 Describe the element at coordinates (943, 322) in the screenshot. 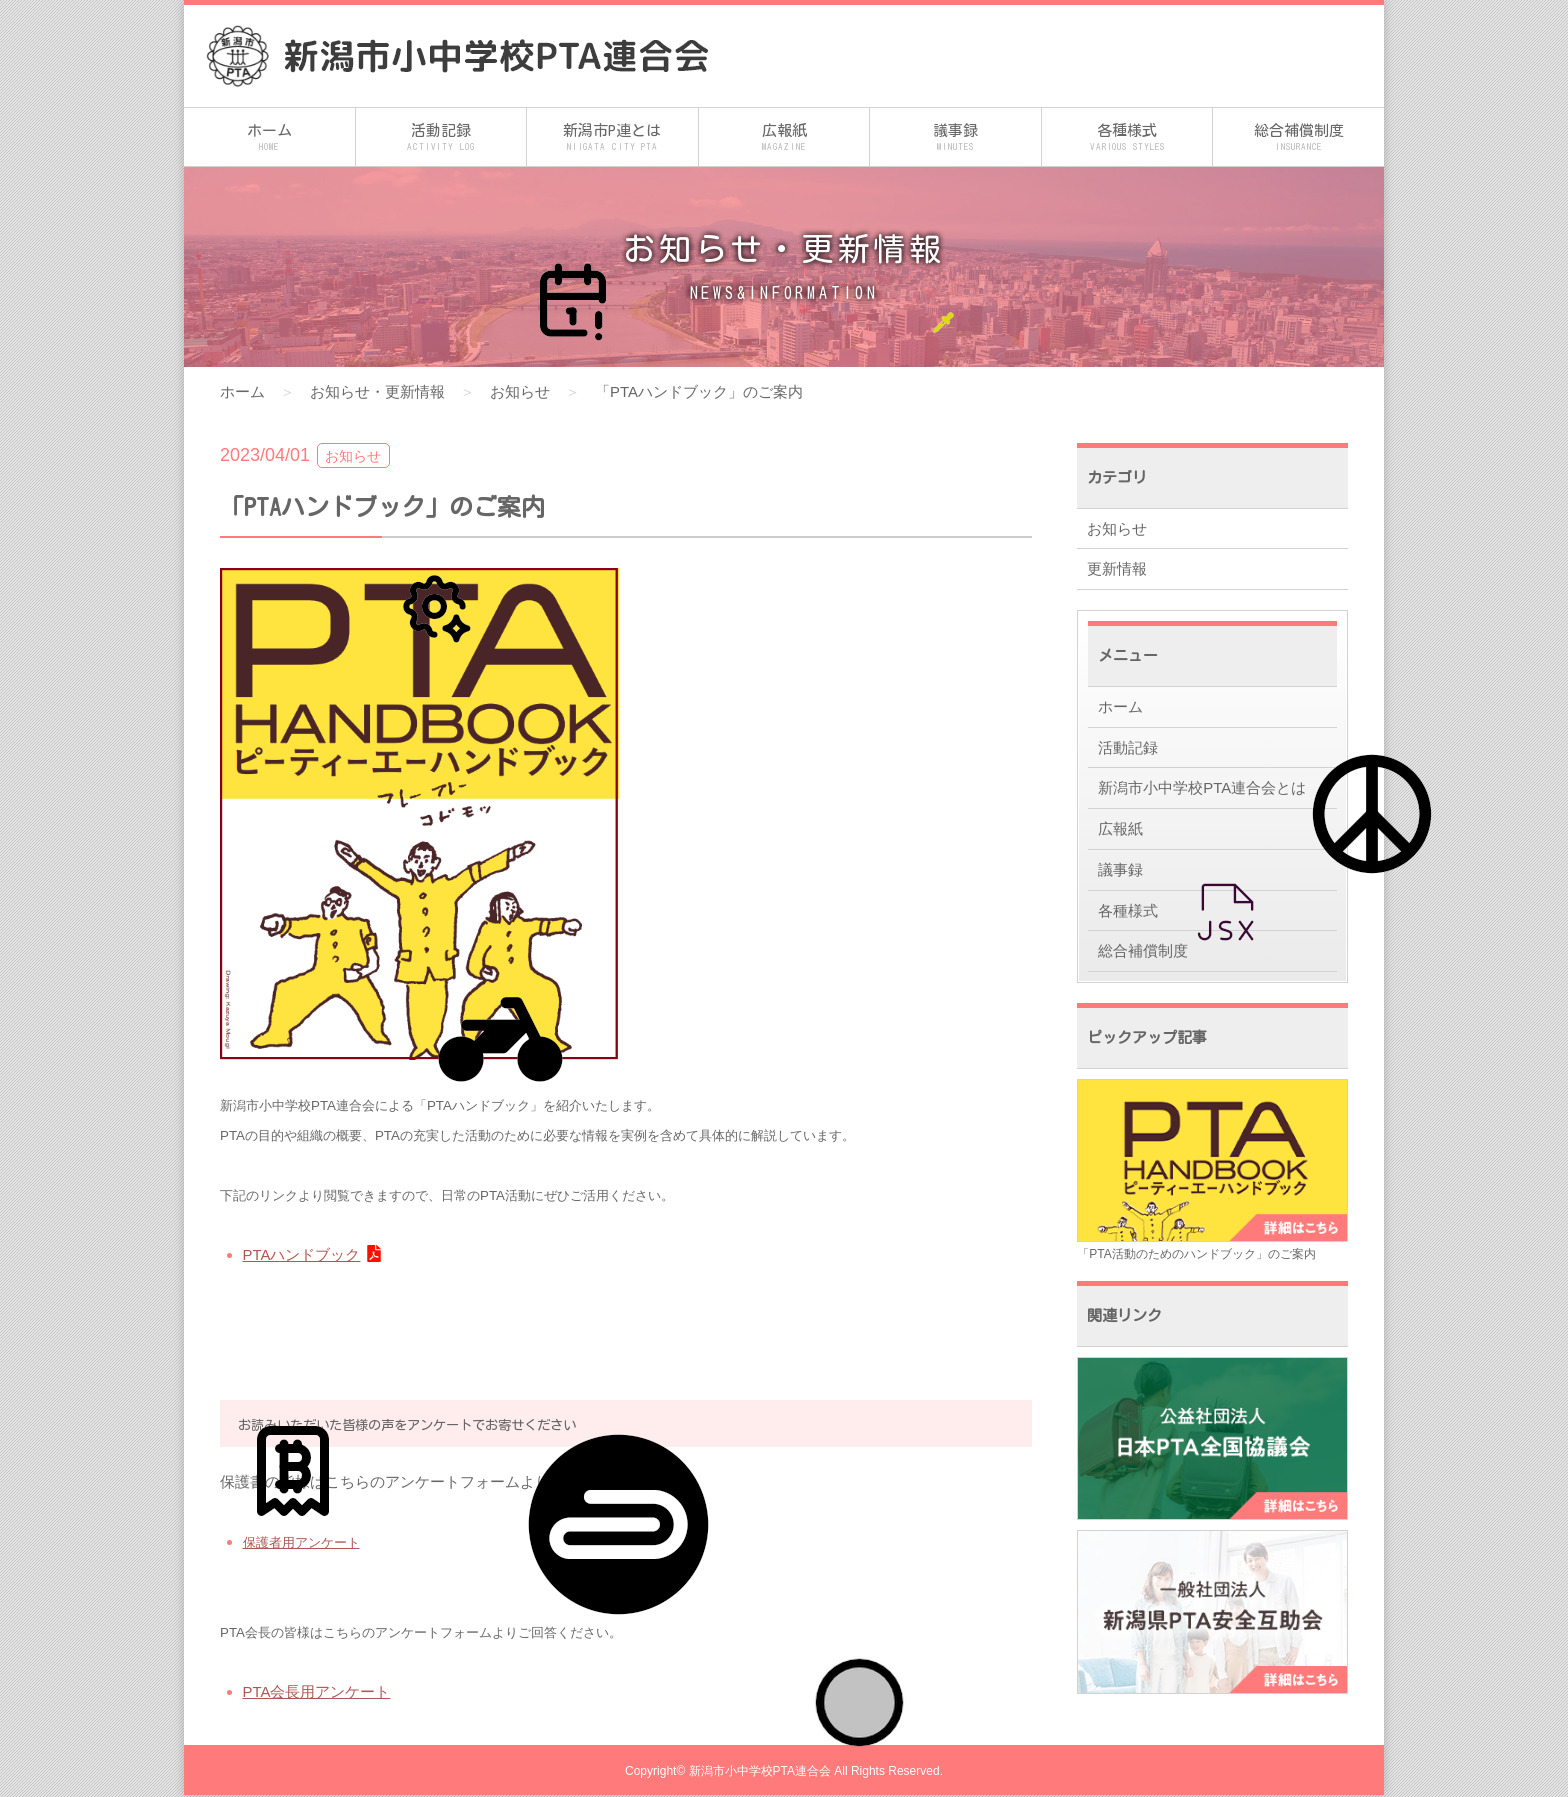

I see `pick a color from the screen` at that location.